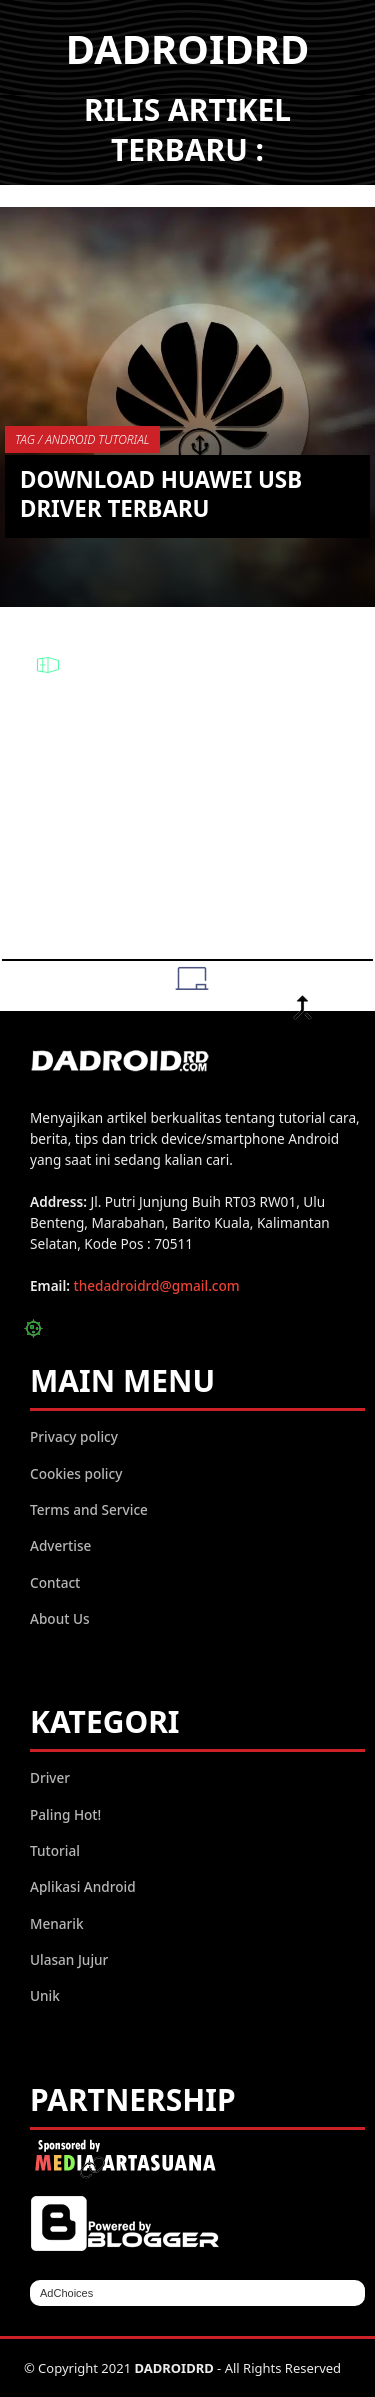 This screenshot has width=375, height=2397. What do you see at coordinates (33, 1328) in the screenshot?
I see `indicates virus or malware detected` at bounding box center [33, 1328].